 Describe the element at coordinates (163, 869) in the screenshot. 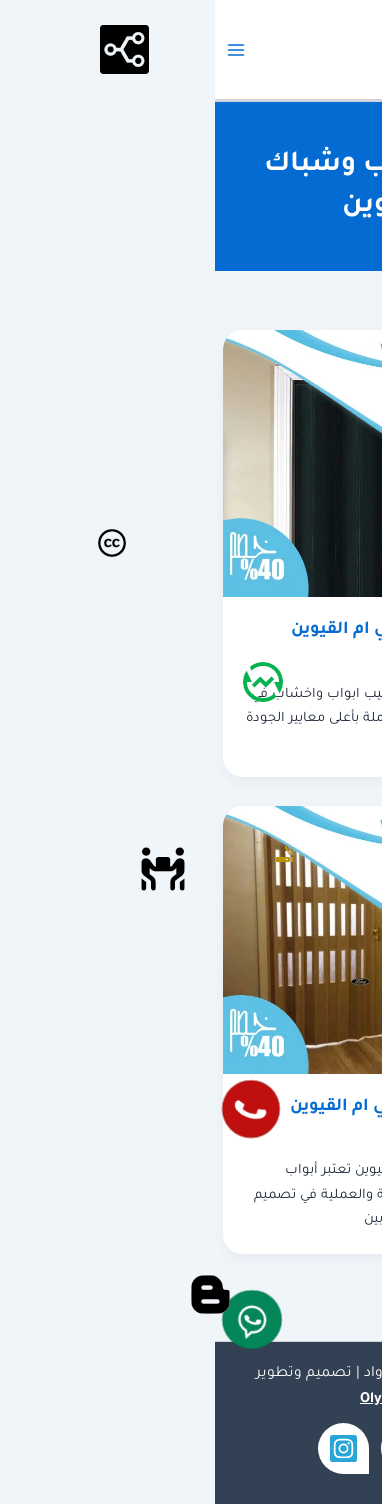

I see `moving or delivery service` at that location.